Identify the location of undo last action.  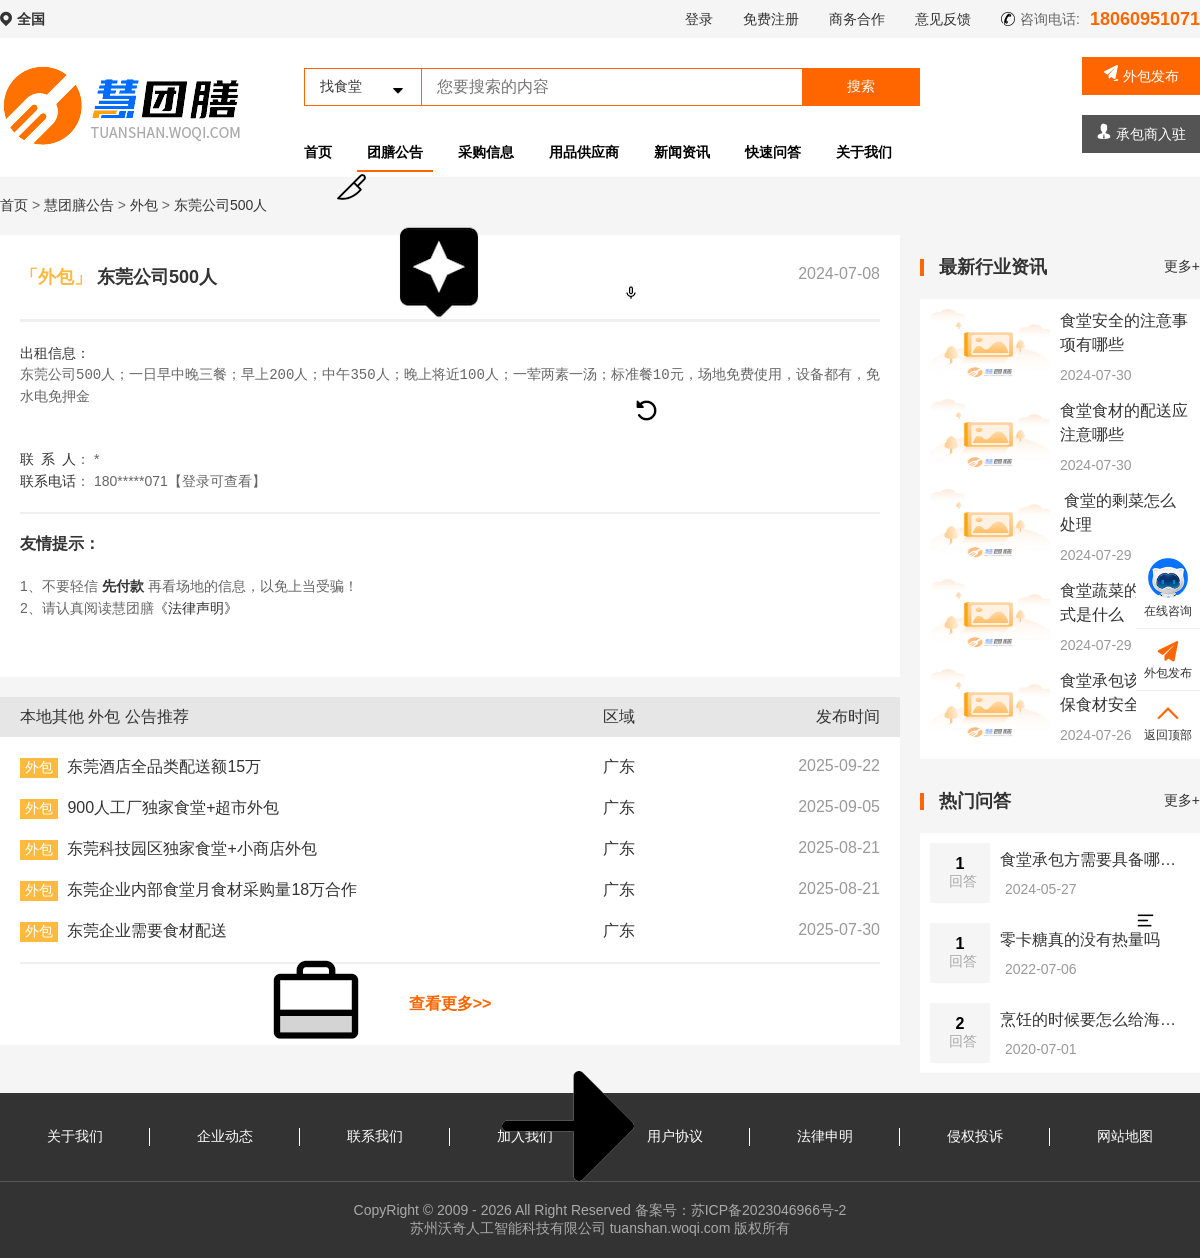
(646, 410).